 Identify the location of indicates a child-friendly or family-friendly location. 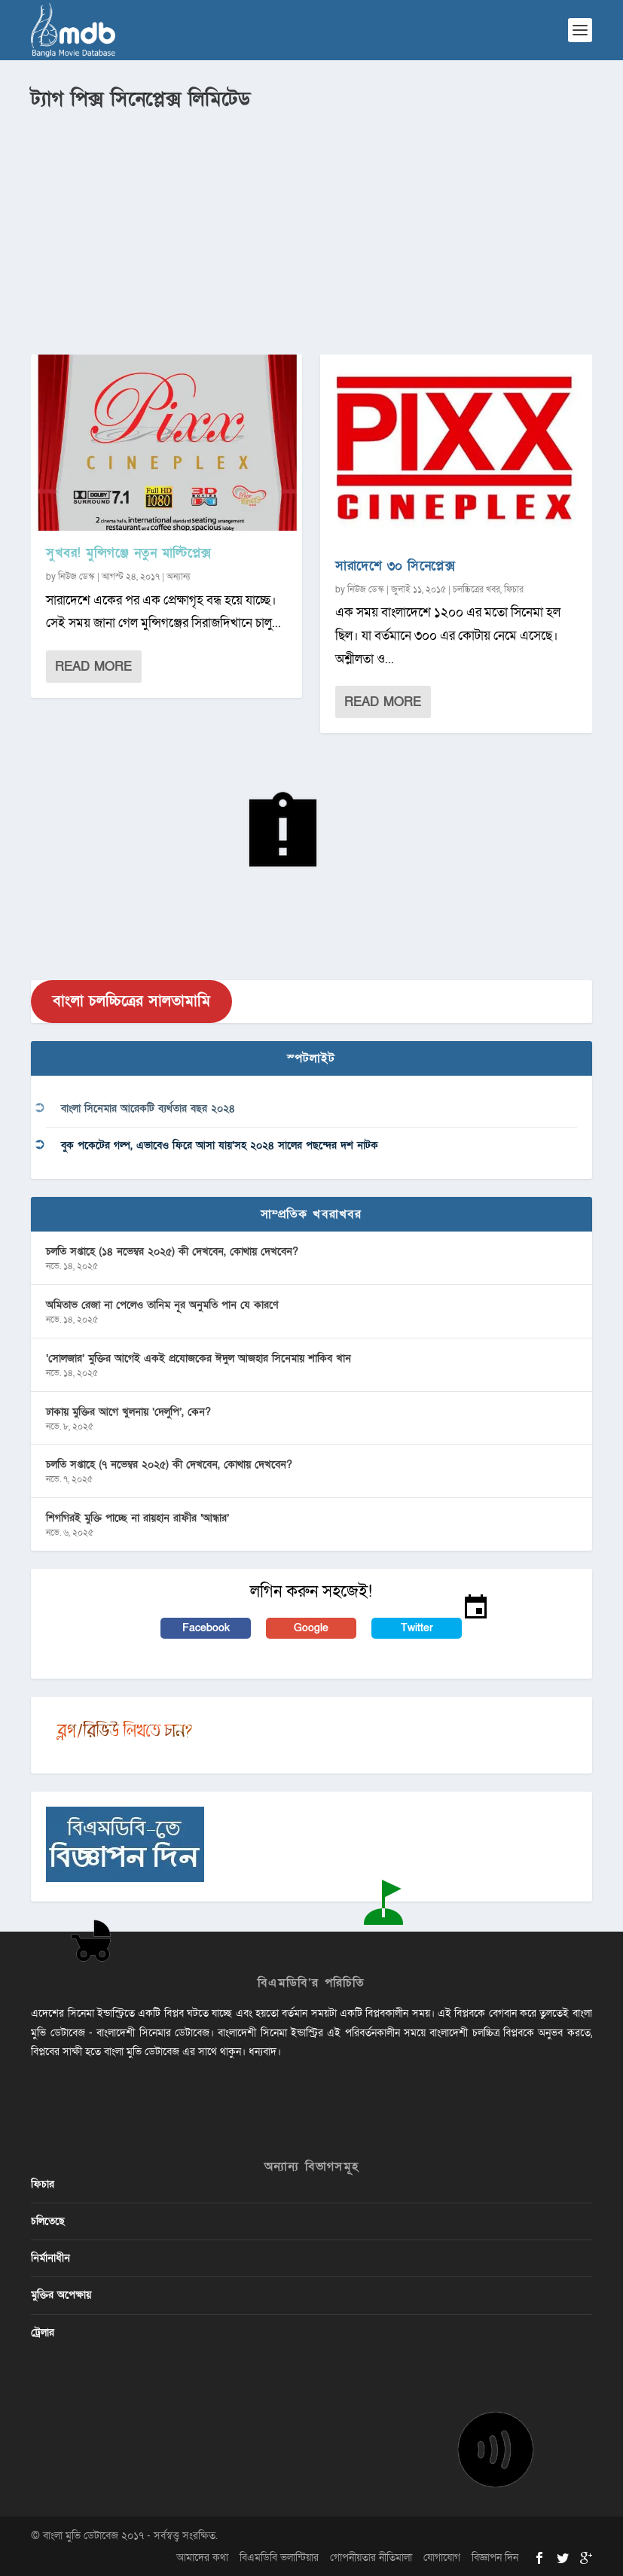
(92, 1941).